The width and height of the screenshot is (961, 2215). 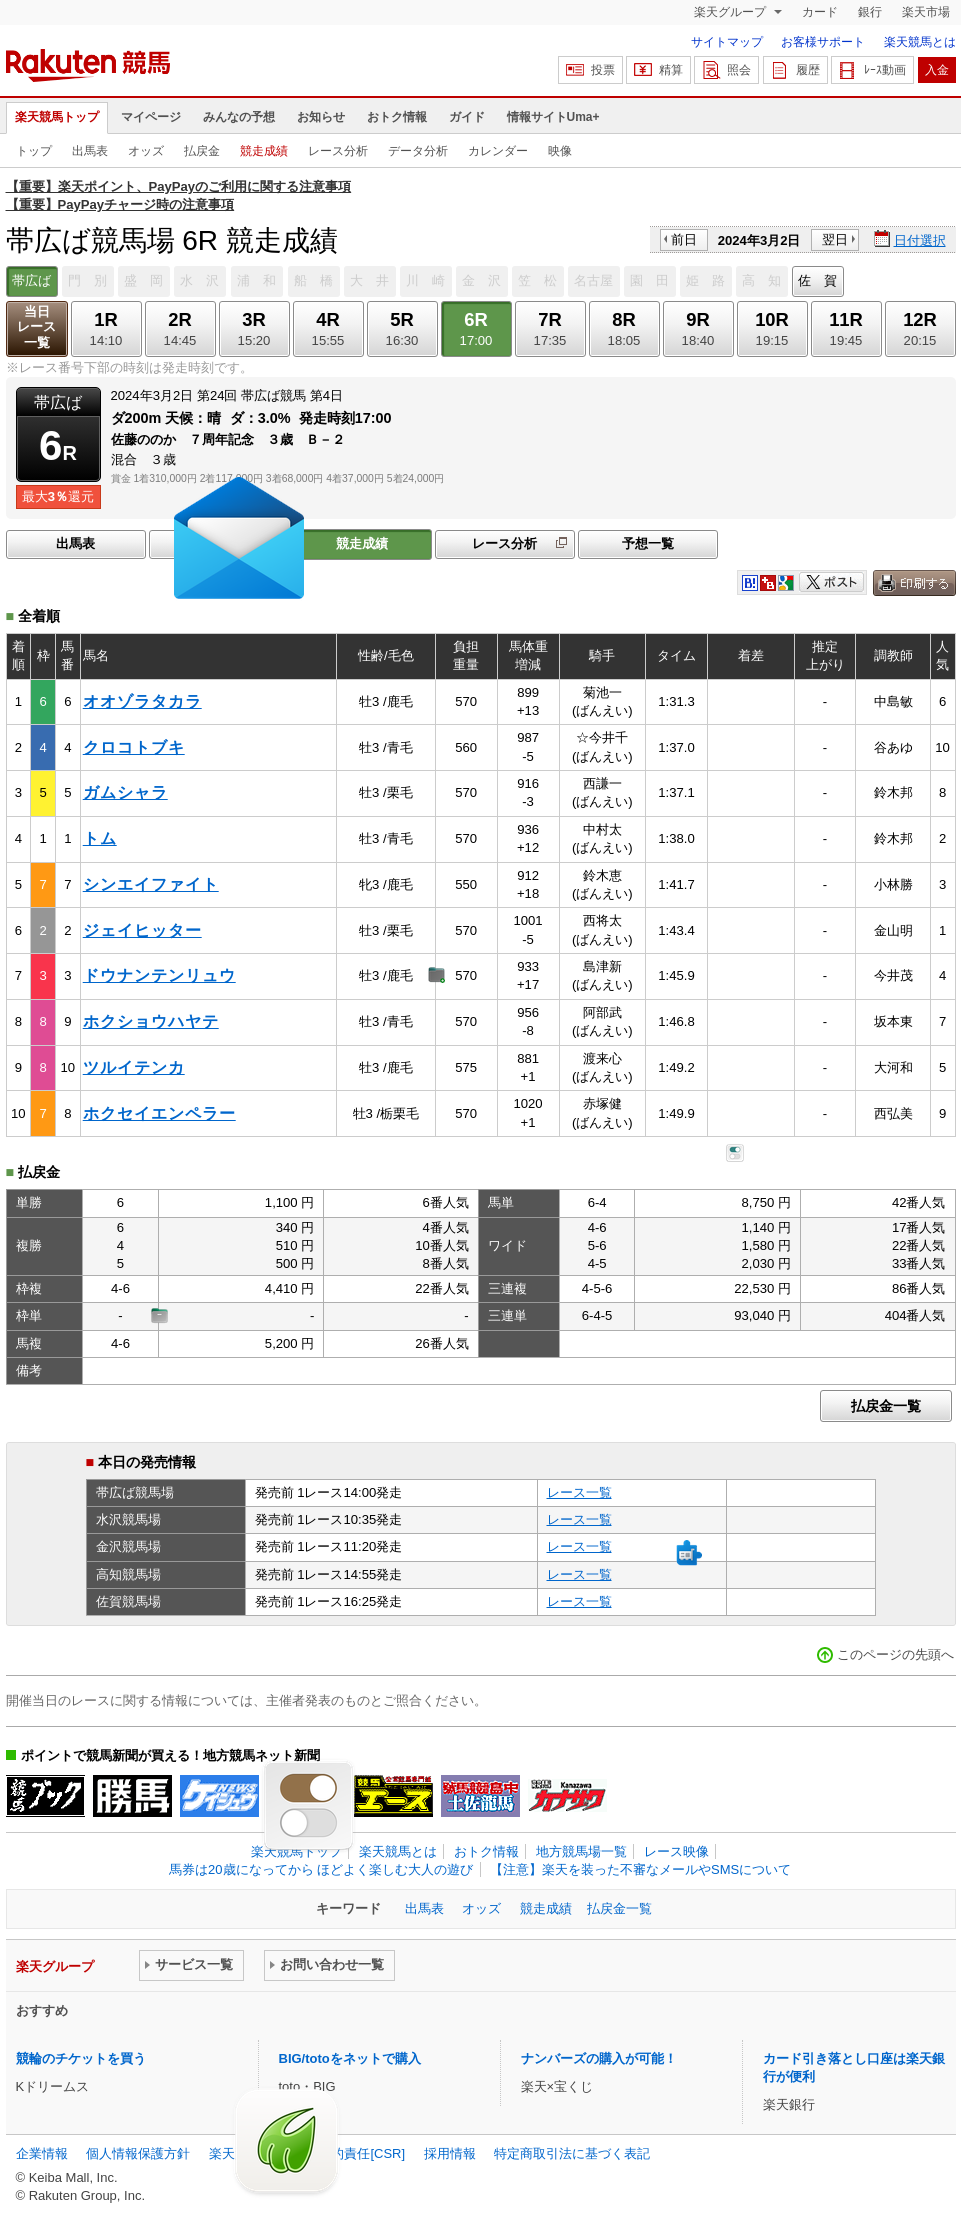 What do you see at coordinates (159, 1315) in the screenshot?
I see `open the file manager application` at bounding box center [159, 1315].